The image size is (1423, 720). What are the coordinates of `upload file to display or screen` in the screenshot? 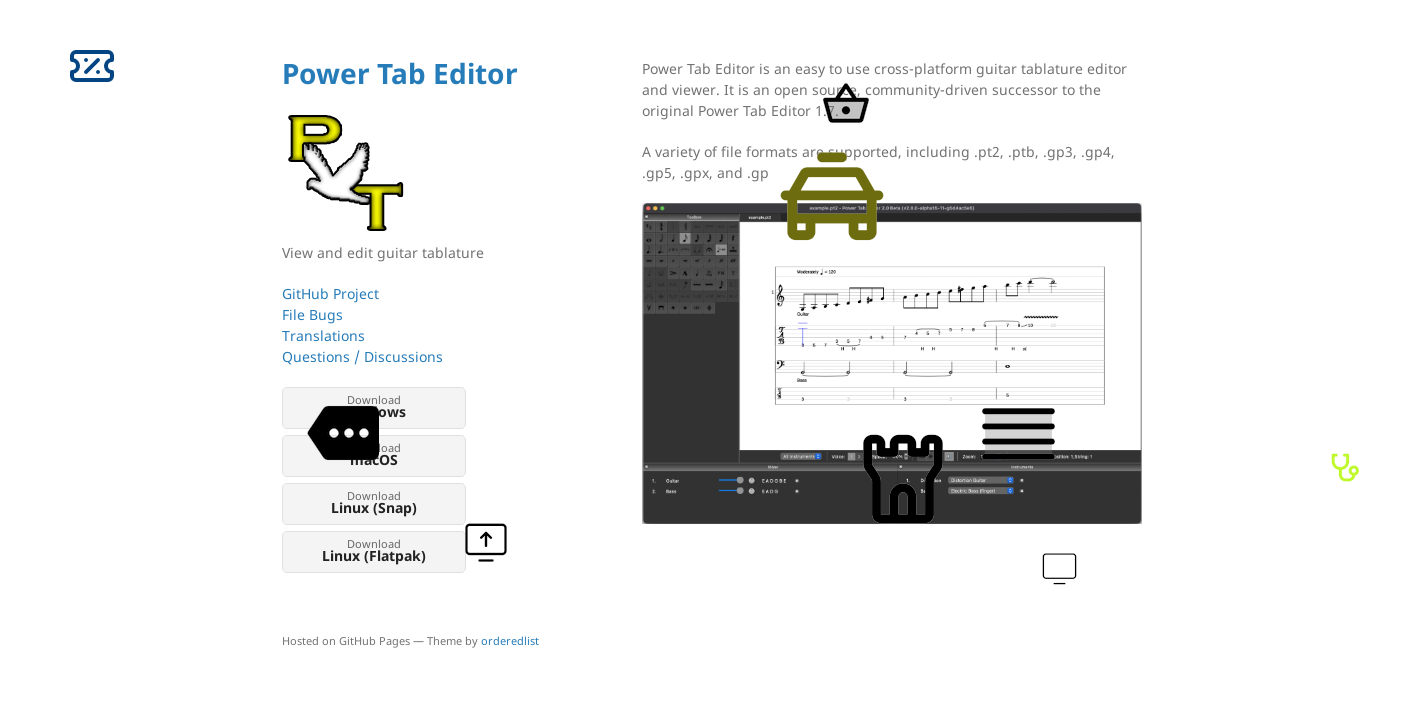 It's located at (486, 541).